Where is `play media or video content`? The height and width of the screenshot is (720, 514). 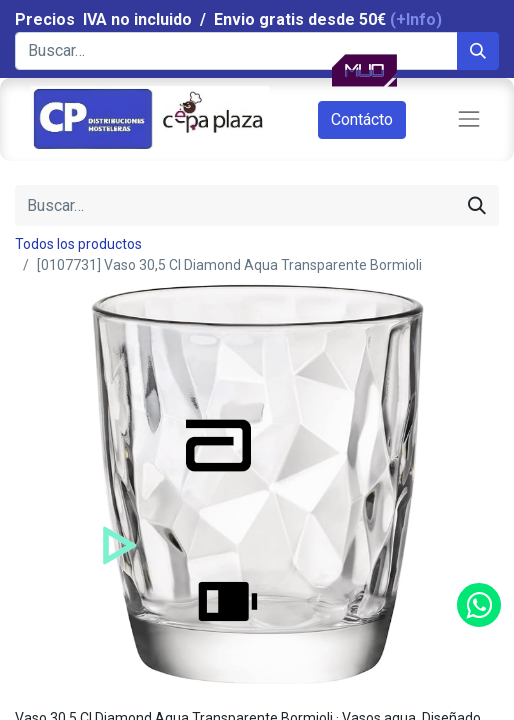 play media or video content is located at coordinates (117, 545).